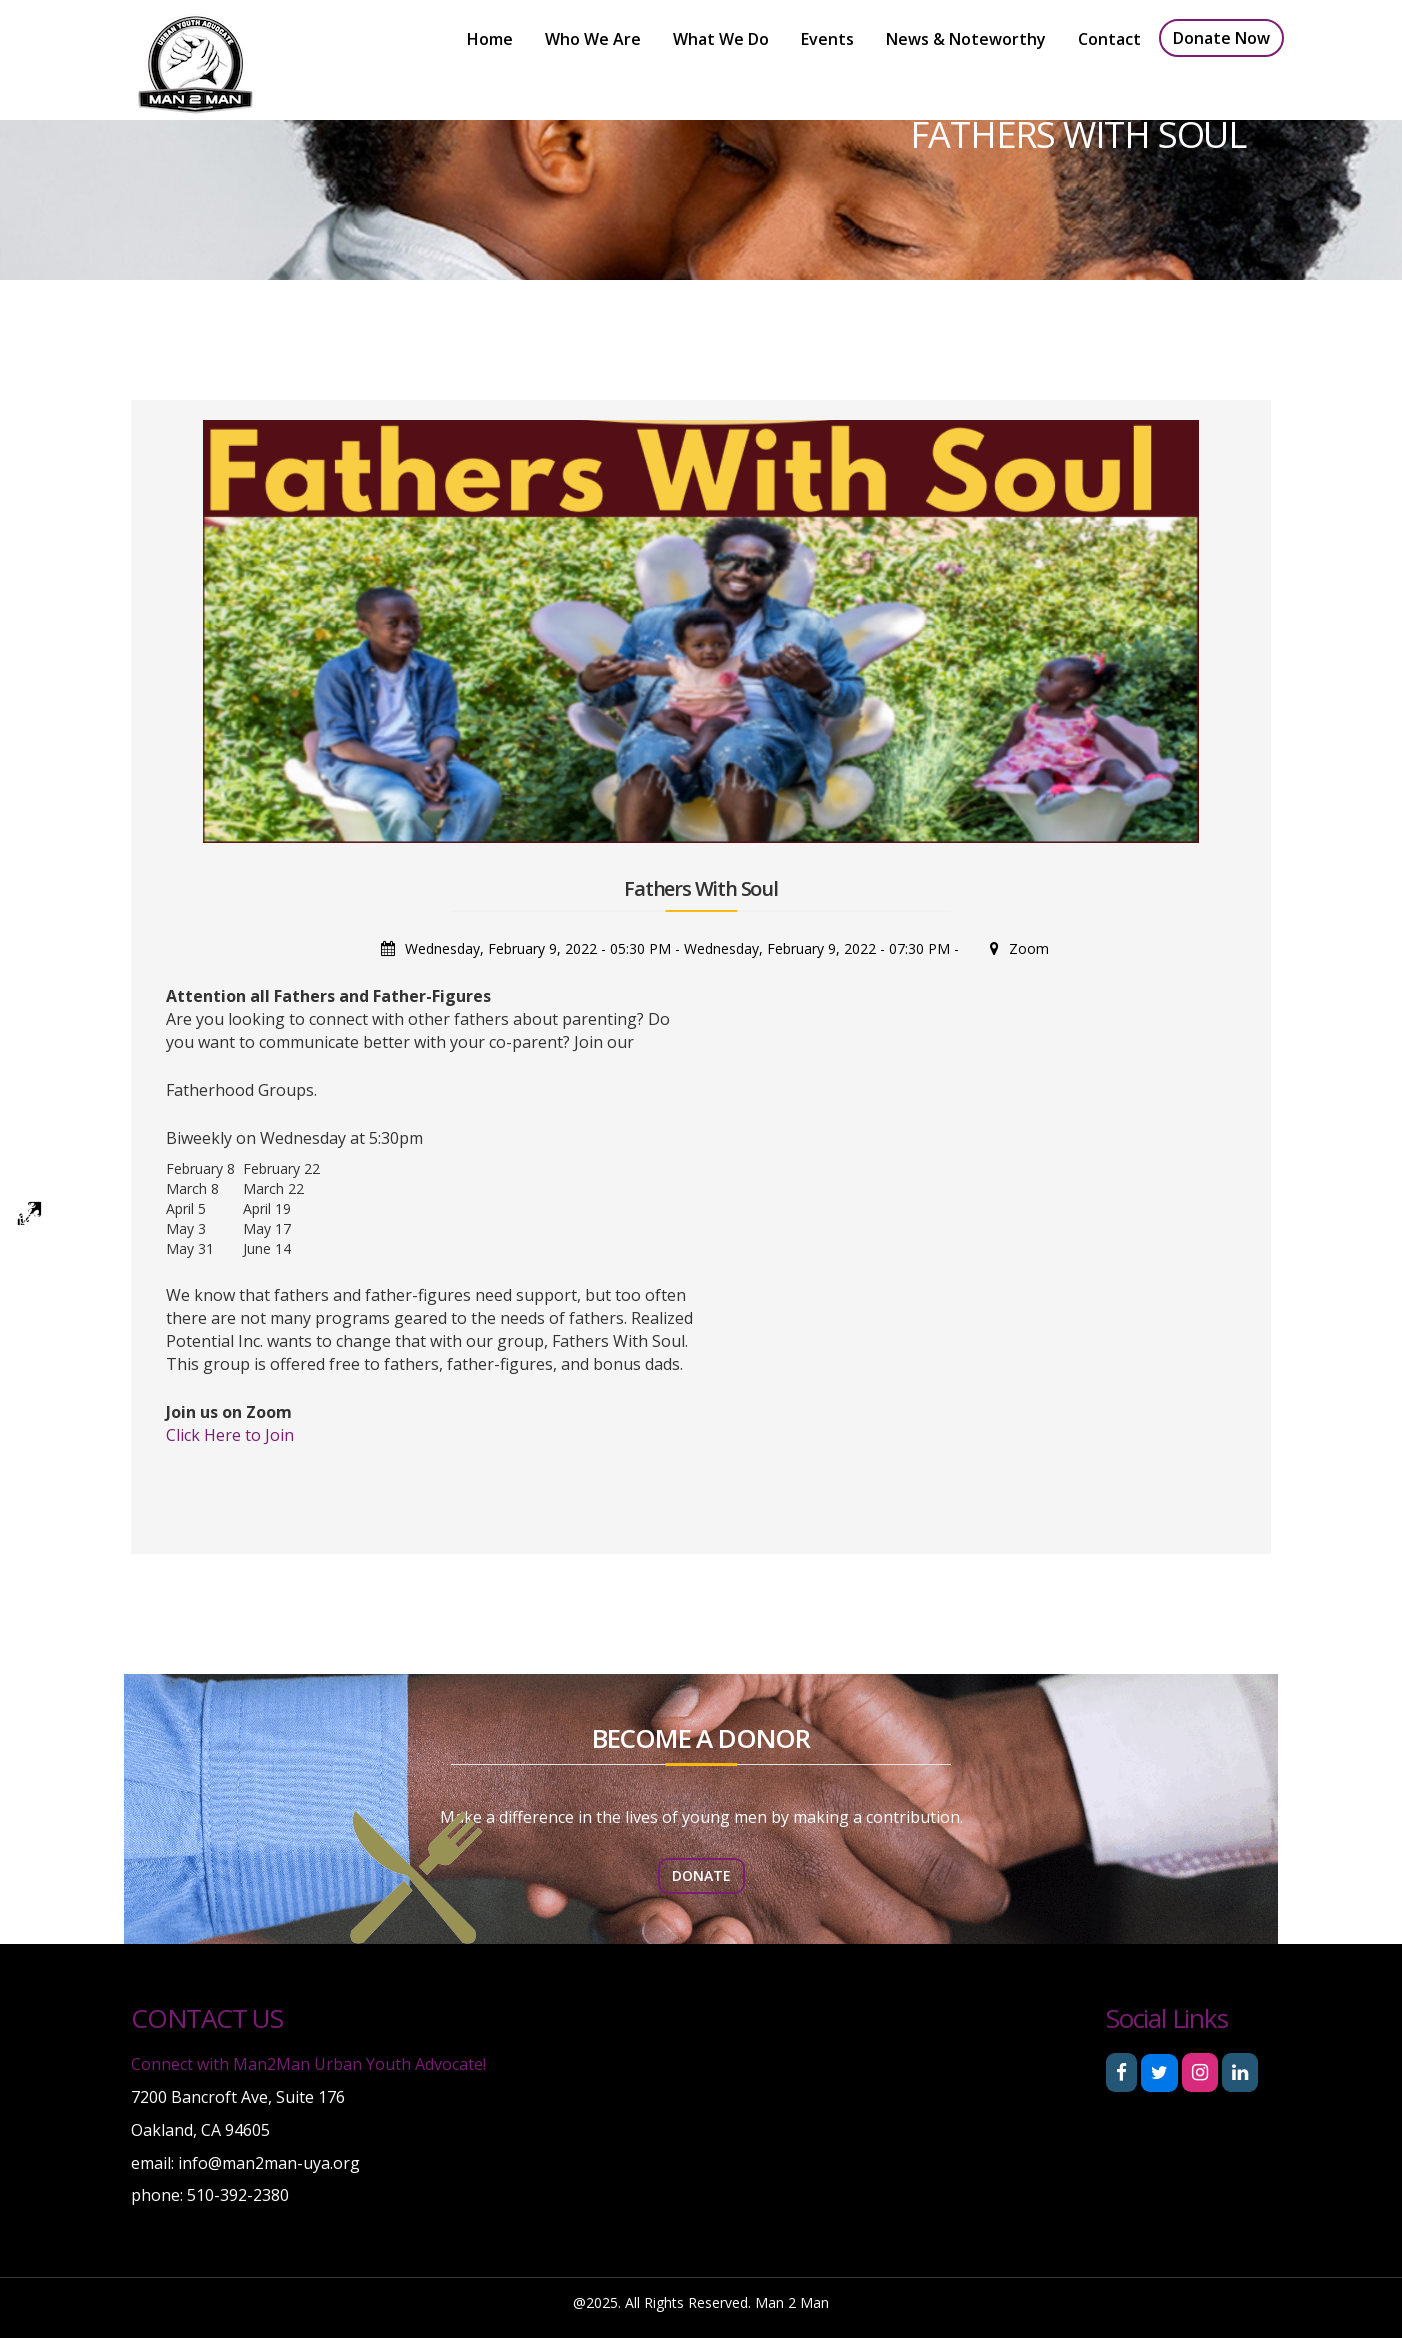 This screenshot has width=1402, height=2338. What do you see at coordinates (417, 1876) in the screenshot?
I see `find nearby restaurants or dining options` at bounding box center [417, 1876].